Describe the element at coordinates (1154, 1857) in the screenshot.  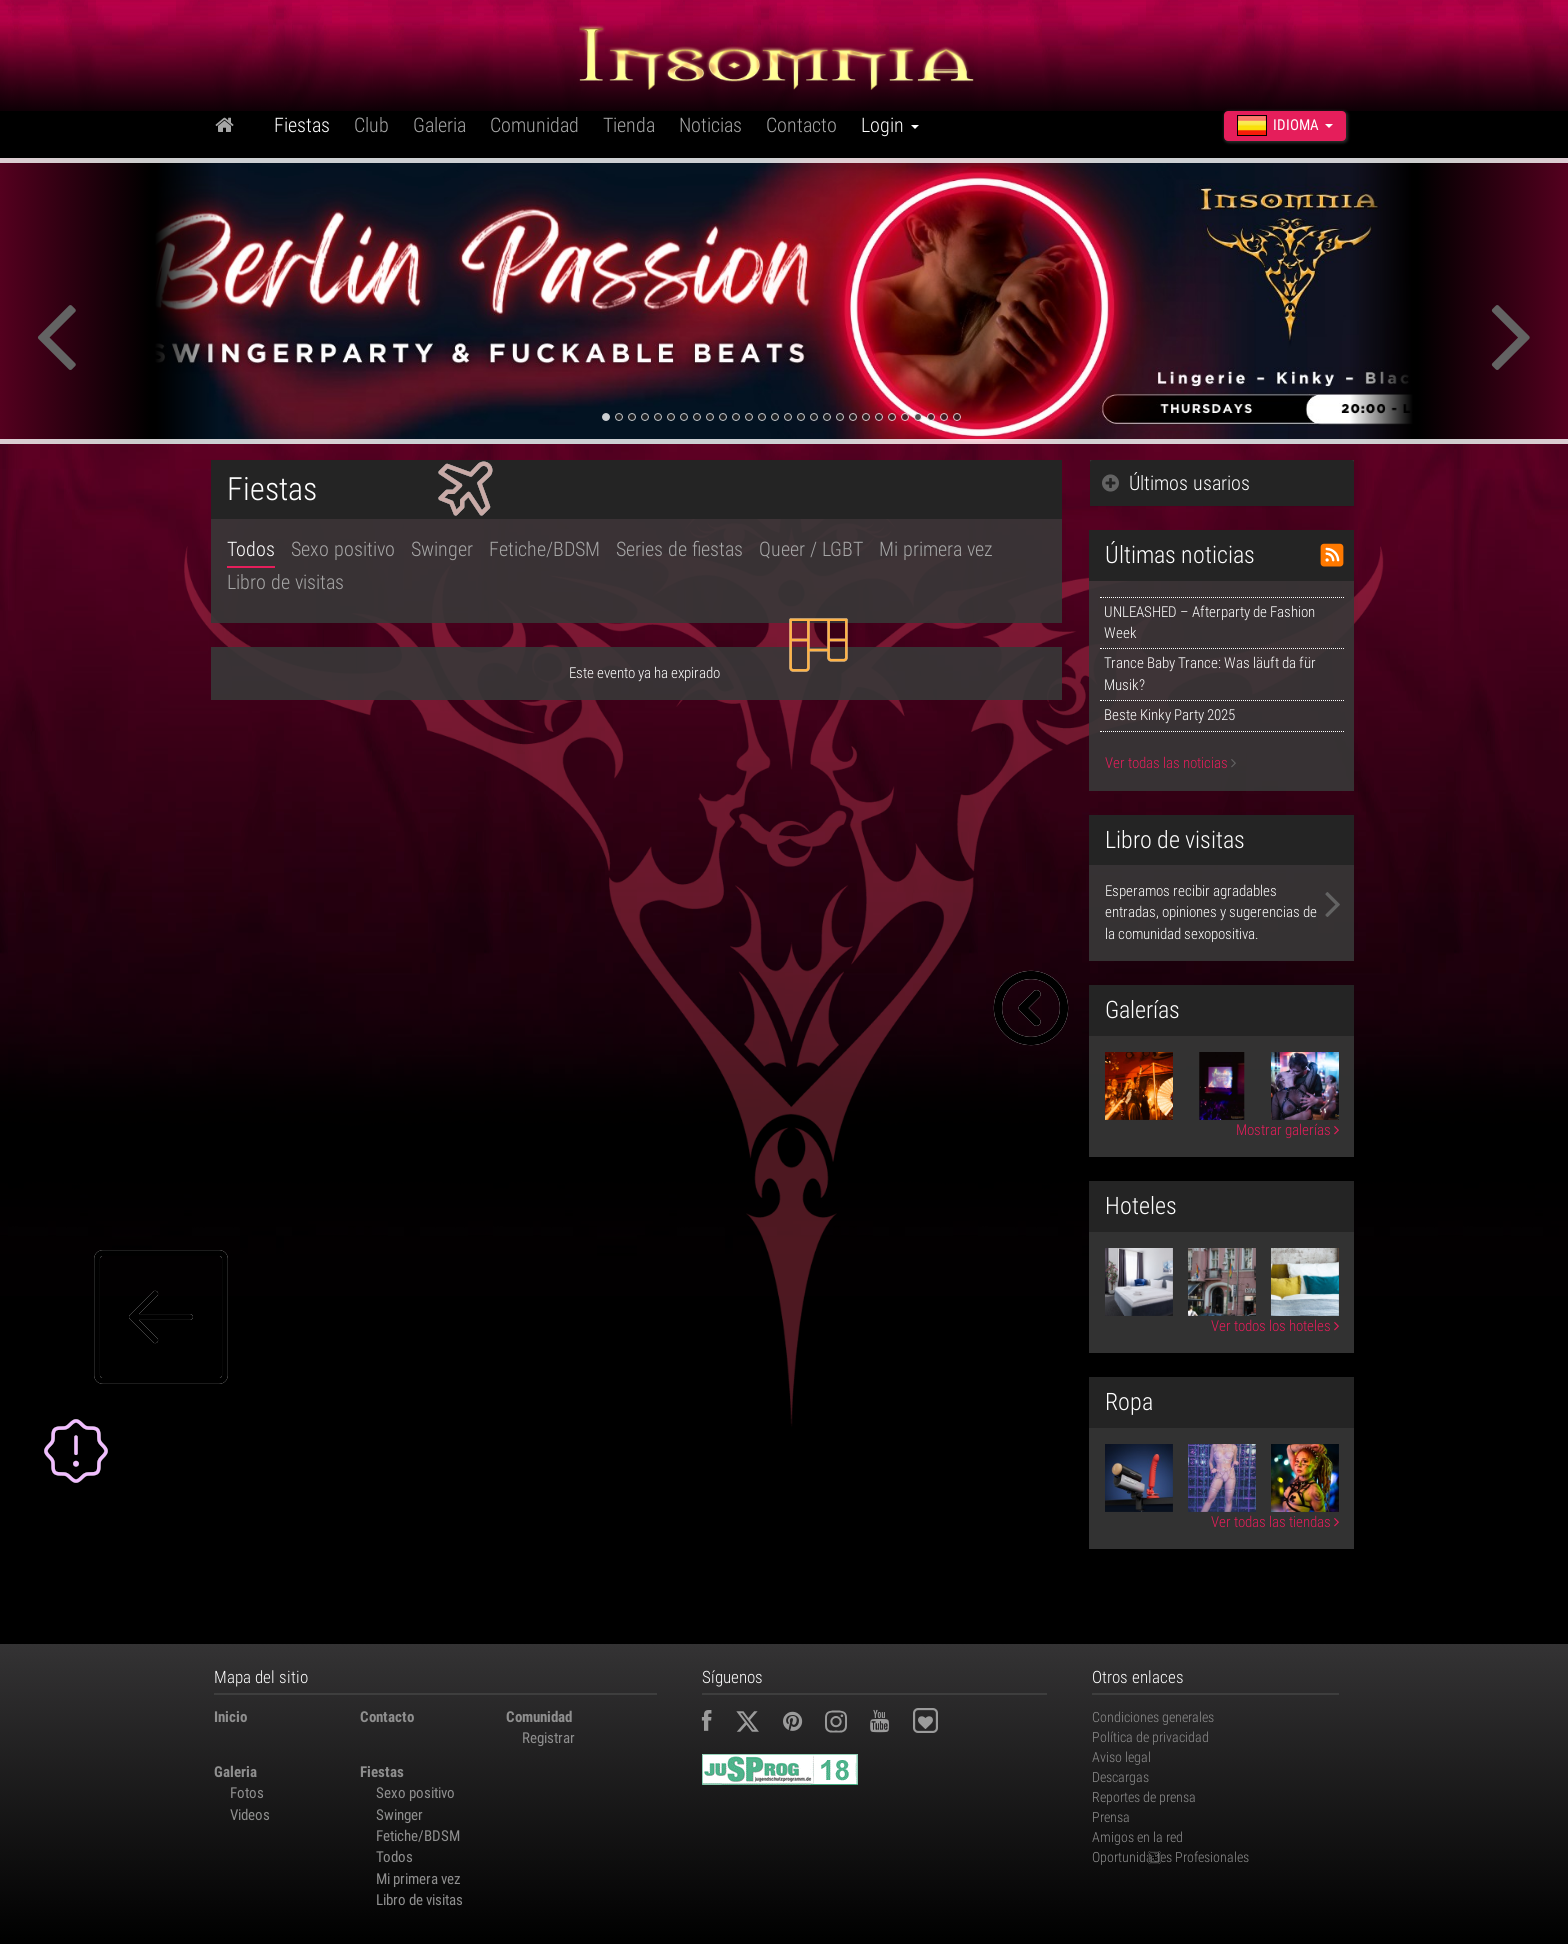
I see `access function or formula editor` at that location.